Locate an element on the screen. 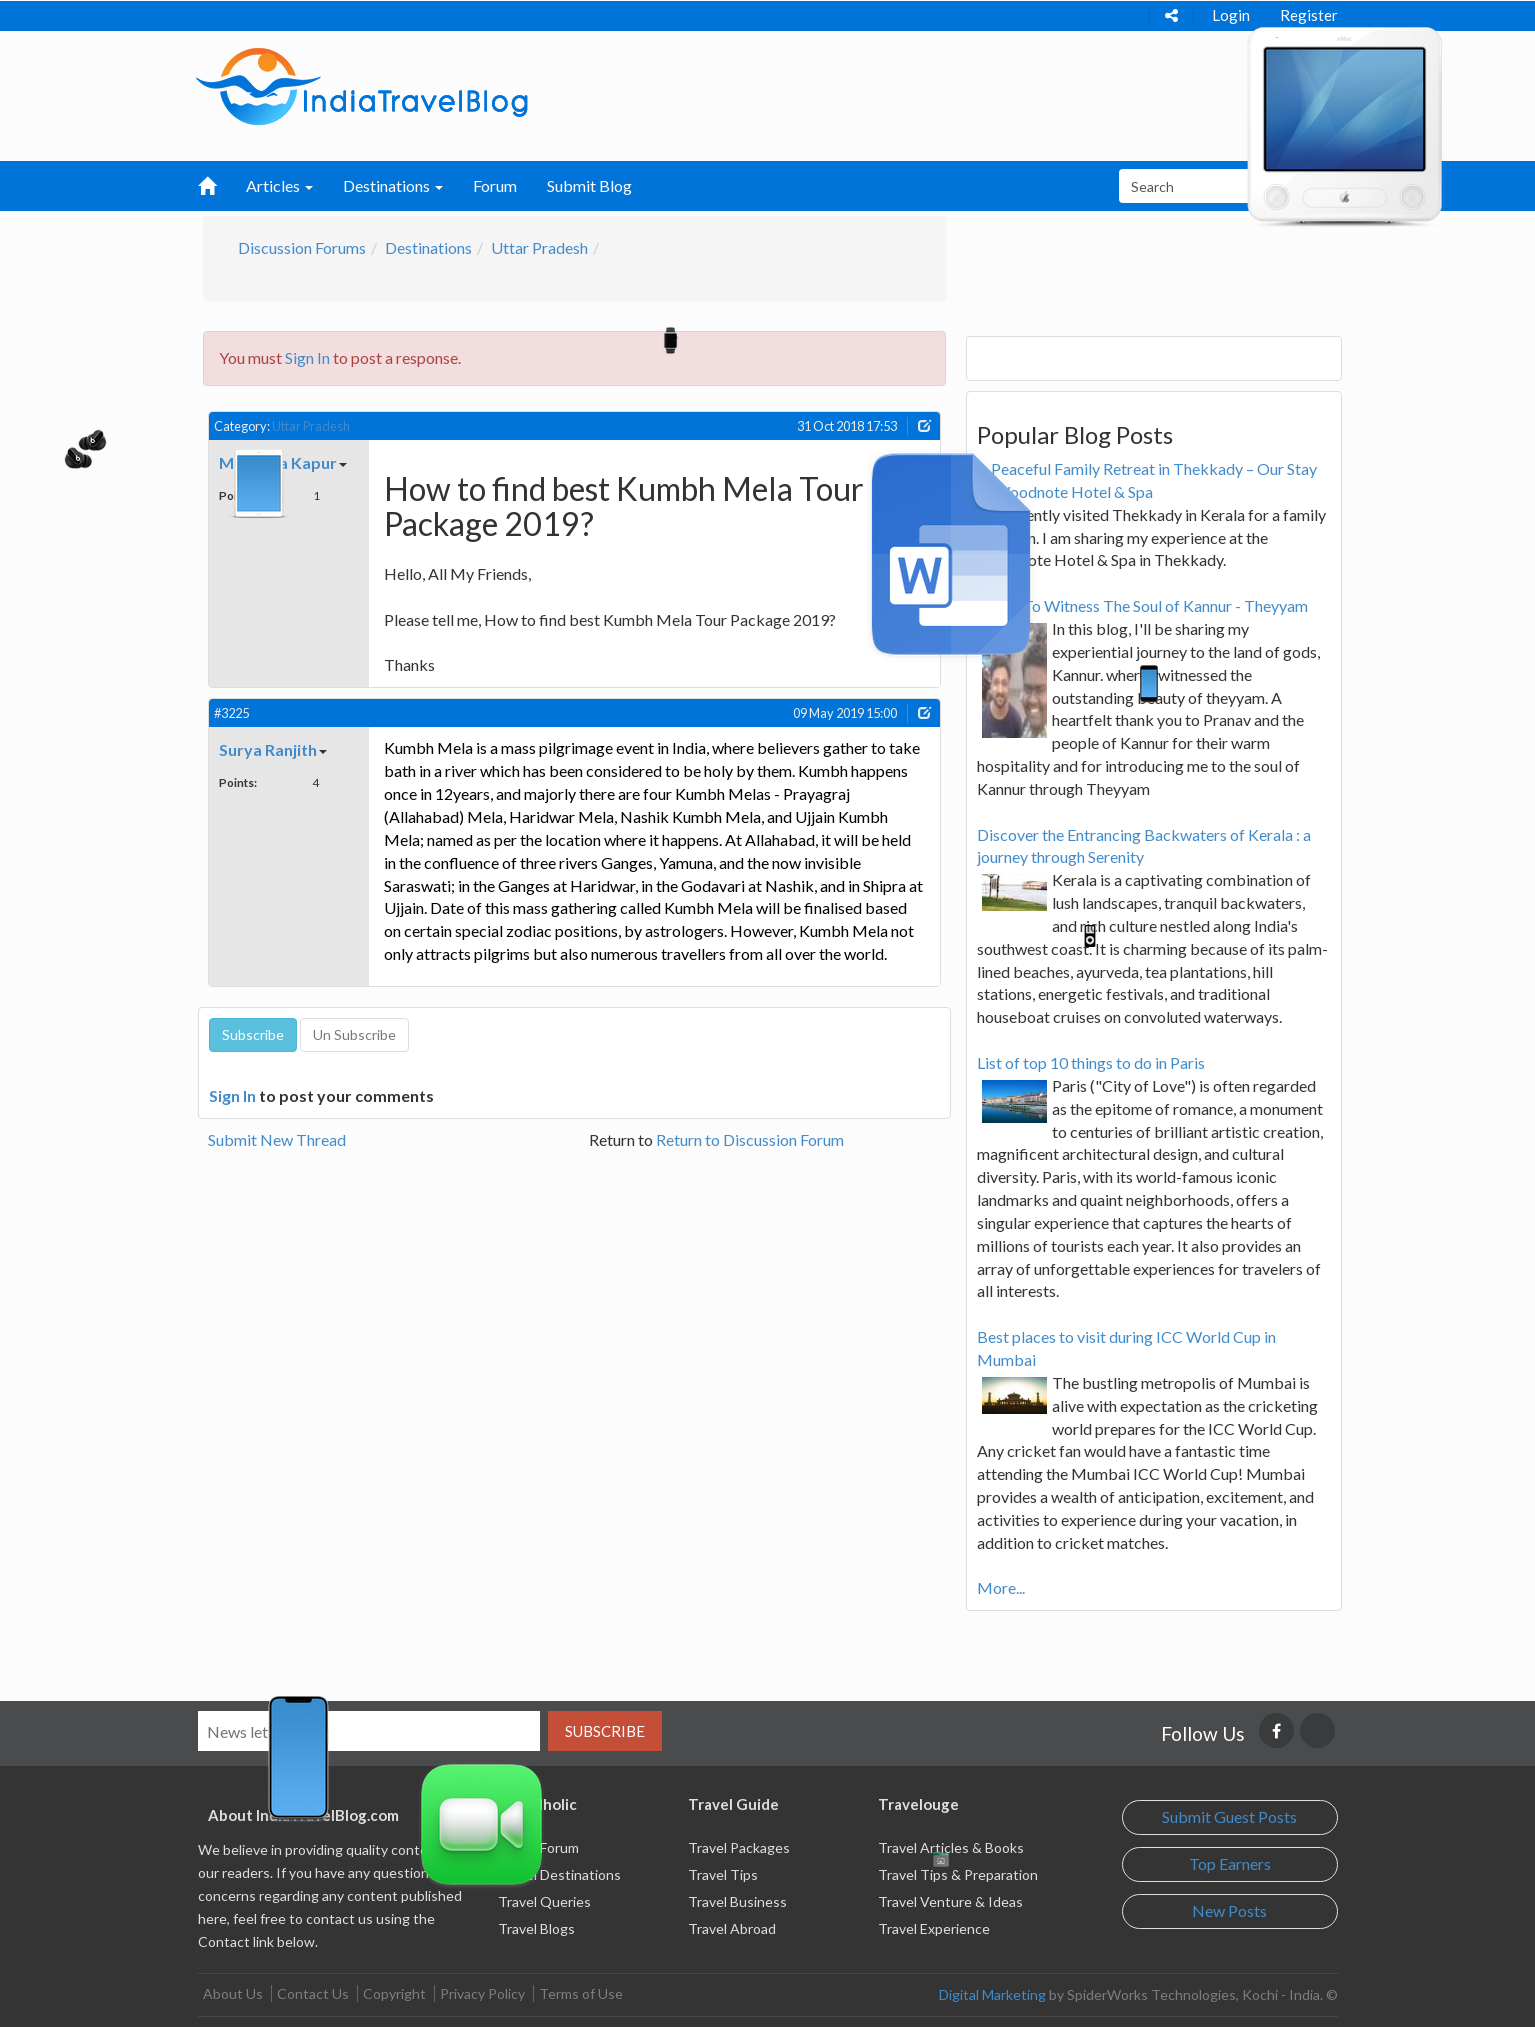 Image resolution: width=1535 pixels, height=2027 pixels. open pictures folder is located at coordinates (941, 1859).